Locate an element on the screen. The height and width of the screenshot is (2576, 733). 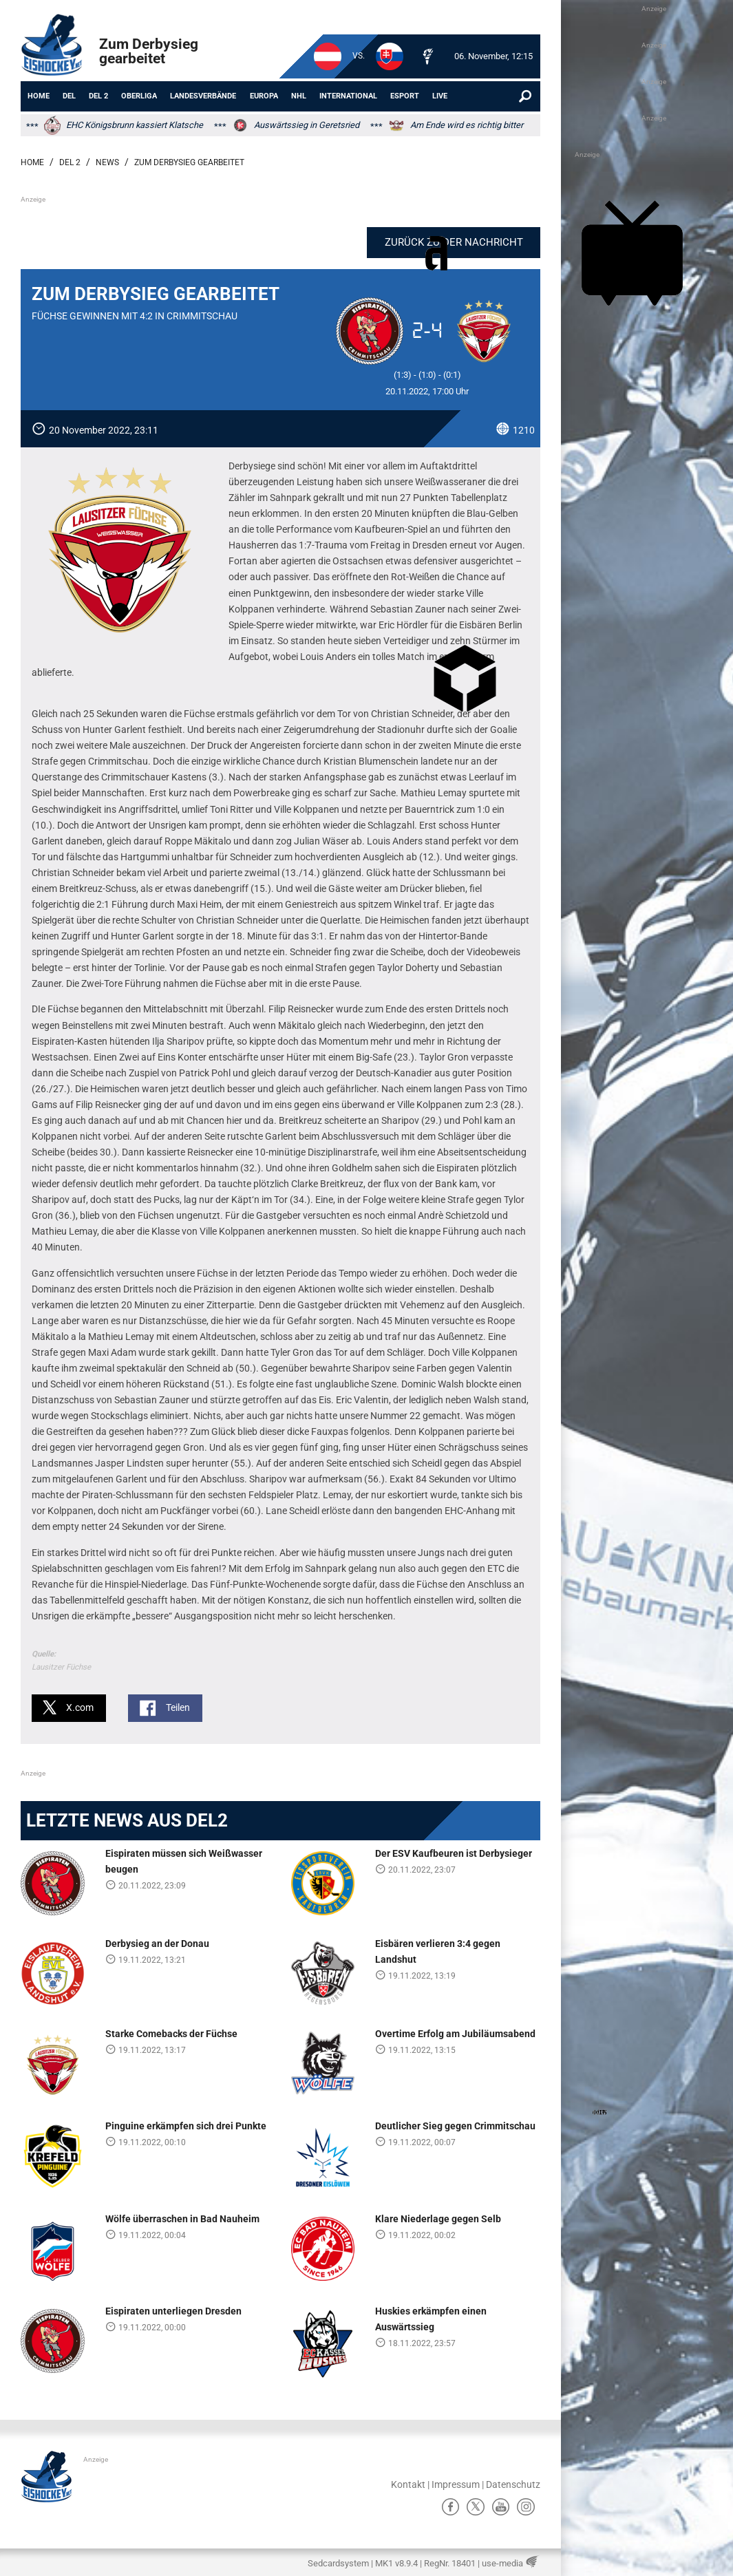
open niconico video streaming app is located at coordinates (632, 253).